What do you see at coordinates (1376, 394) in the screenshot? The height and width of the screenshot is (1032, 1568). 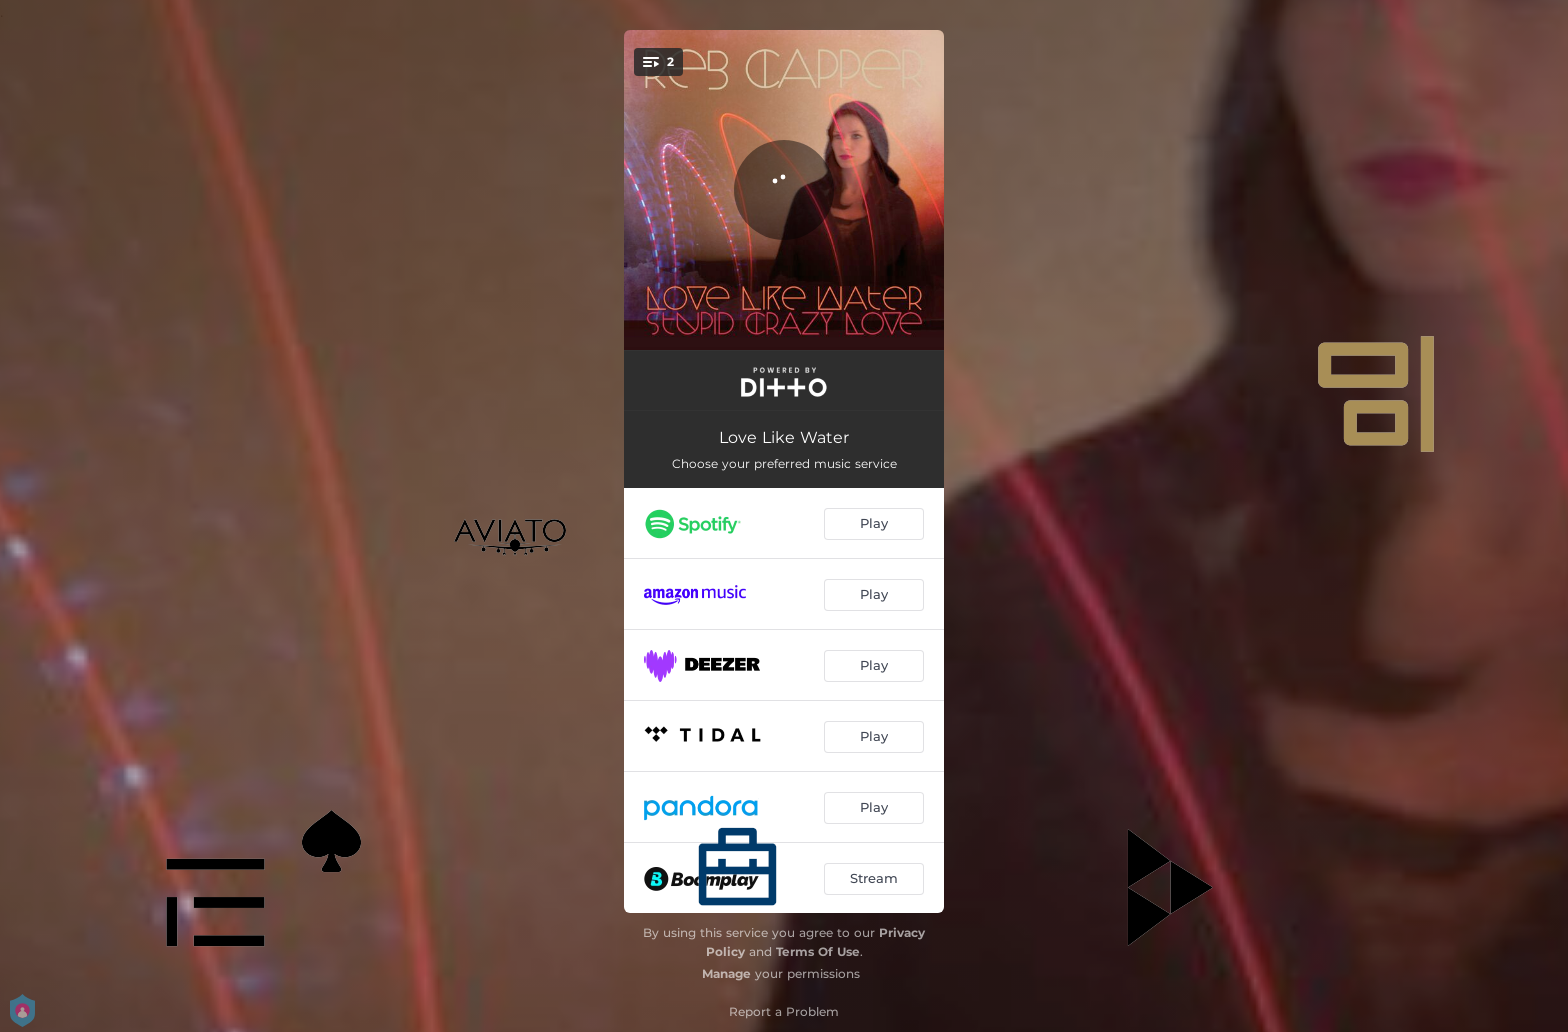 I see `align selected items to the right edge` at bounding box center [1376, 394].